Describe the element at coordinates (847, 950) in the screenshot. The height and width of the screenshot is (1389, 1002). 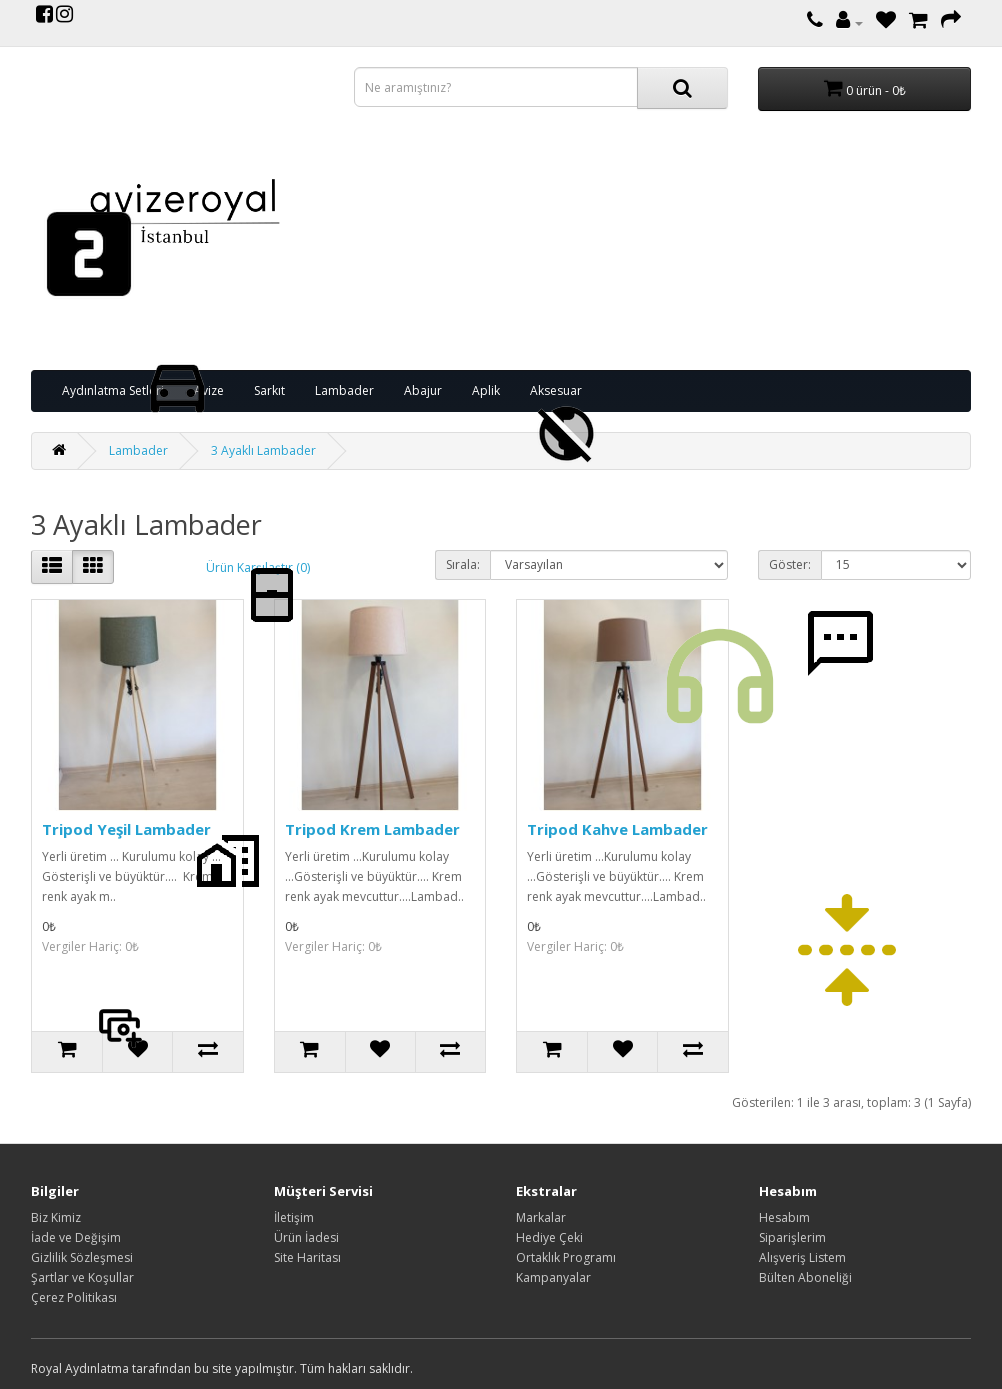
I see `collapse or hide content section` at that location.